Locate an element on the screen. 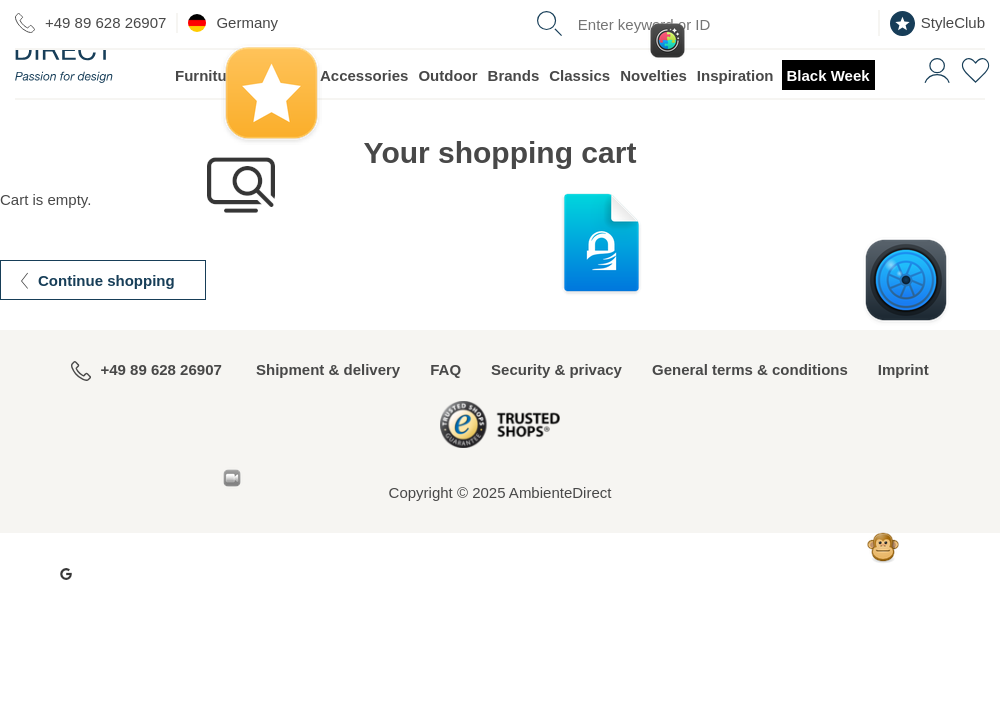 The image size is (1000, 720). open digikam photo management app is located at coordinates (906, 280).